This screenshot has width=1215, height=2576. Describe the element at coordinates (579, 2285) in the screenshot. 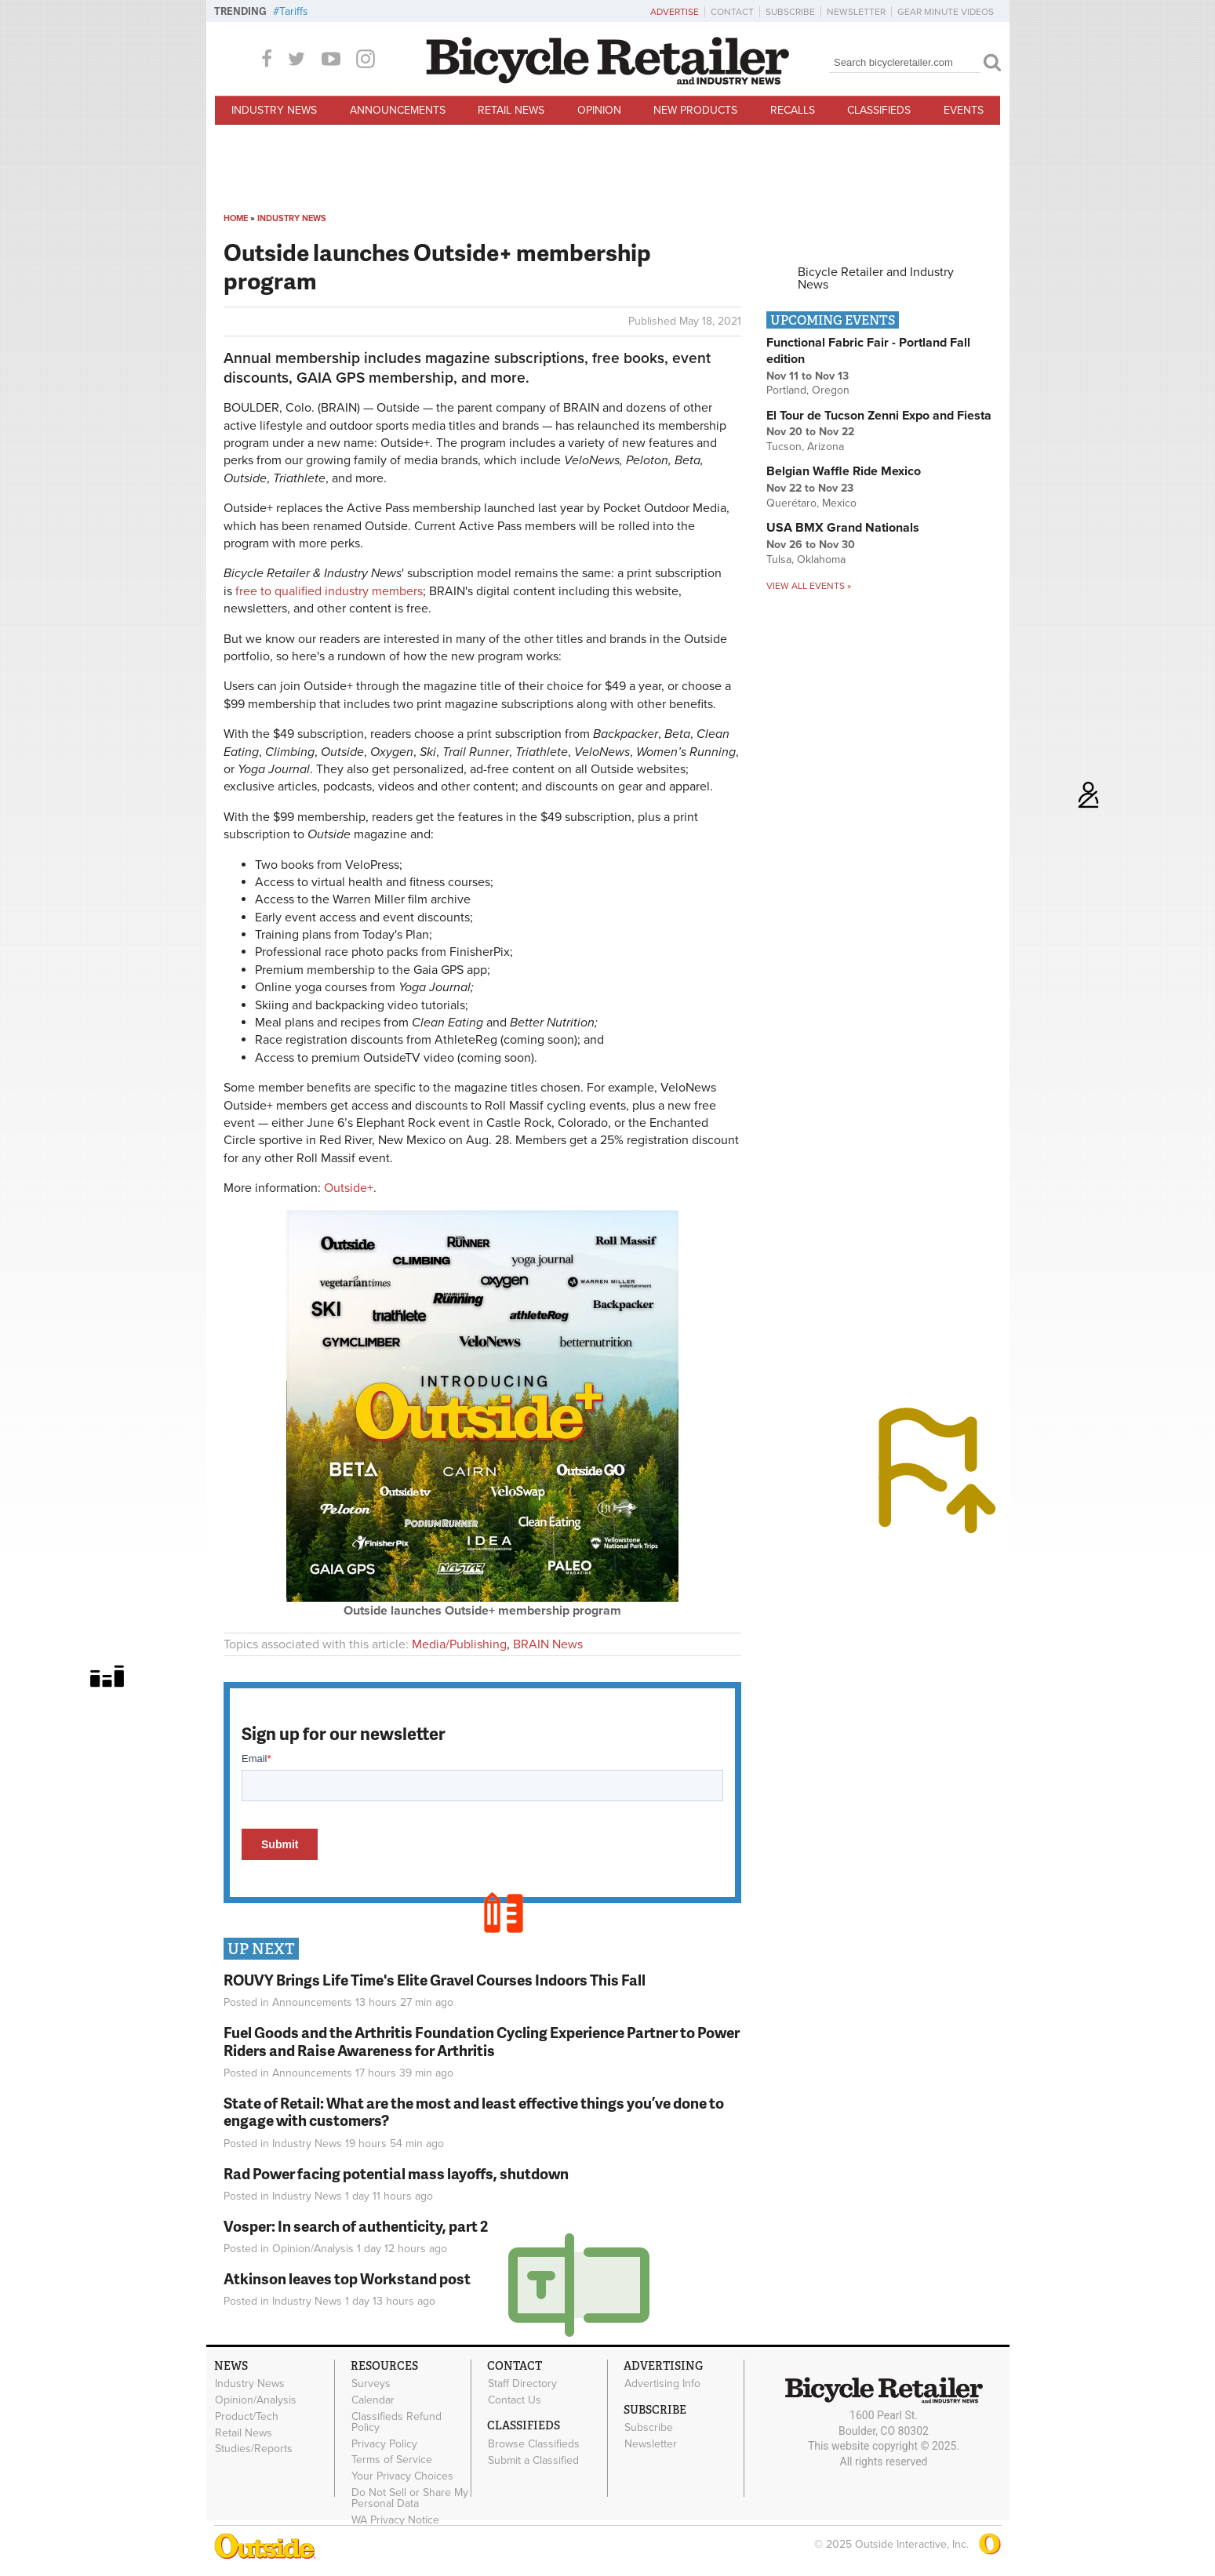

I see `insert a text input field` at that location.